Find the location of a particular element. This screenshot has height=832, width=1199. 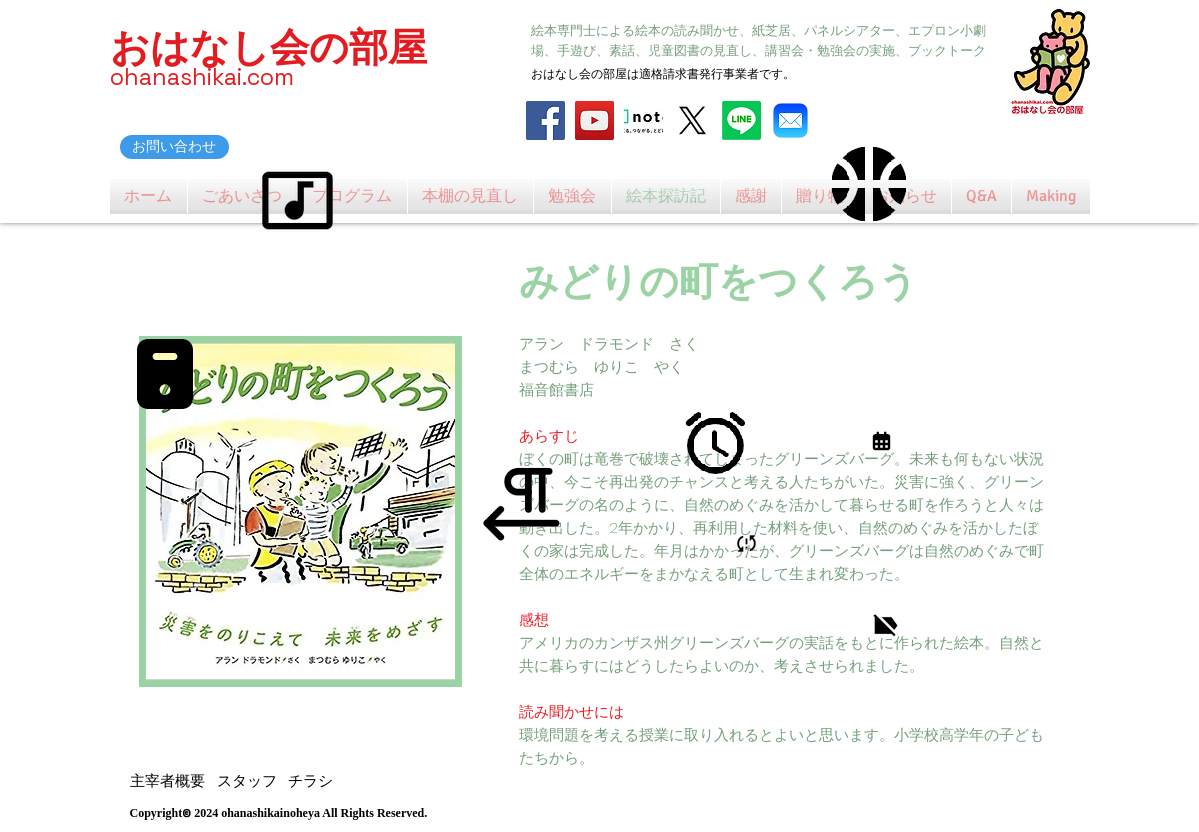

play or browse music videos is located at coordinates (297, 200).